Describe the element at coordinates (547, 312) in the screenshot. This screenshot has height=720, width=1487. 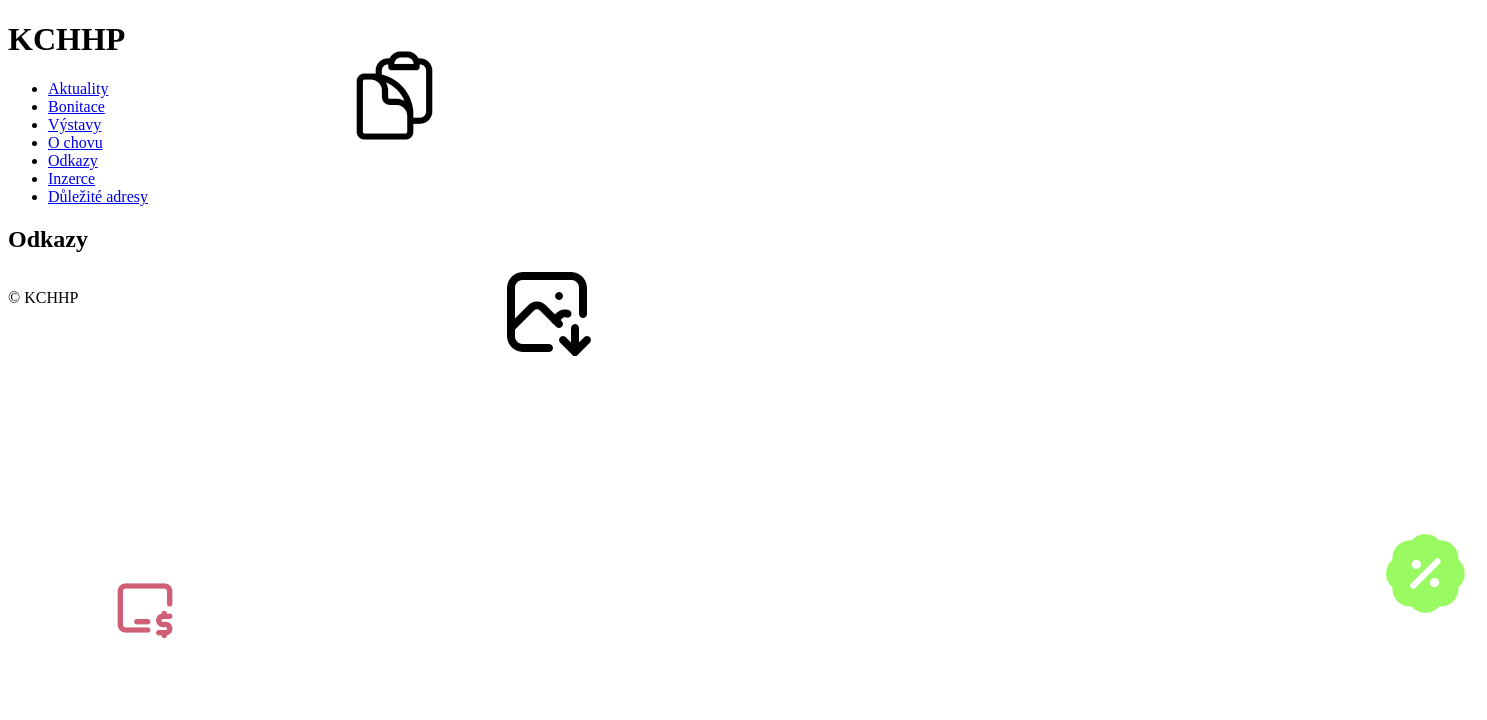
I see `download image to device` at that location.